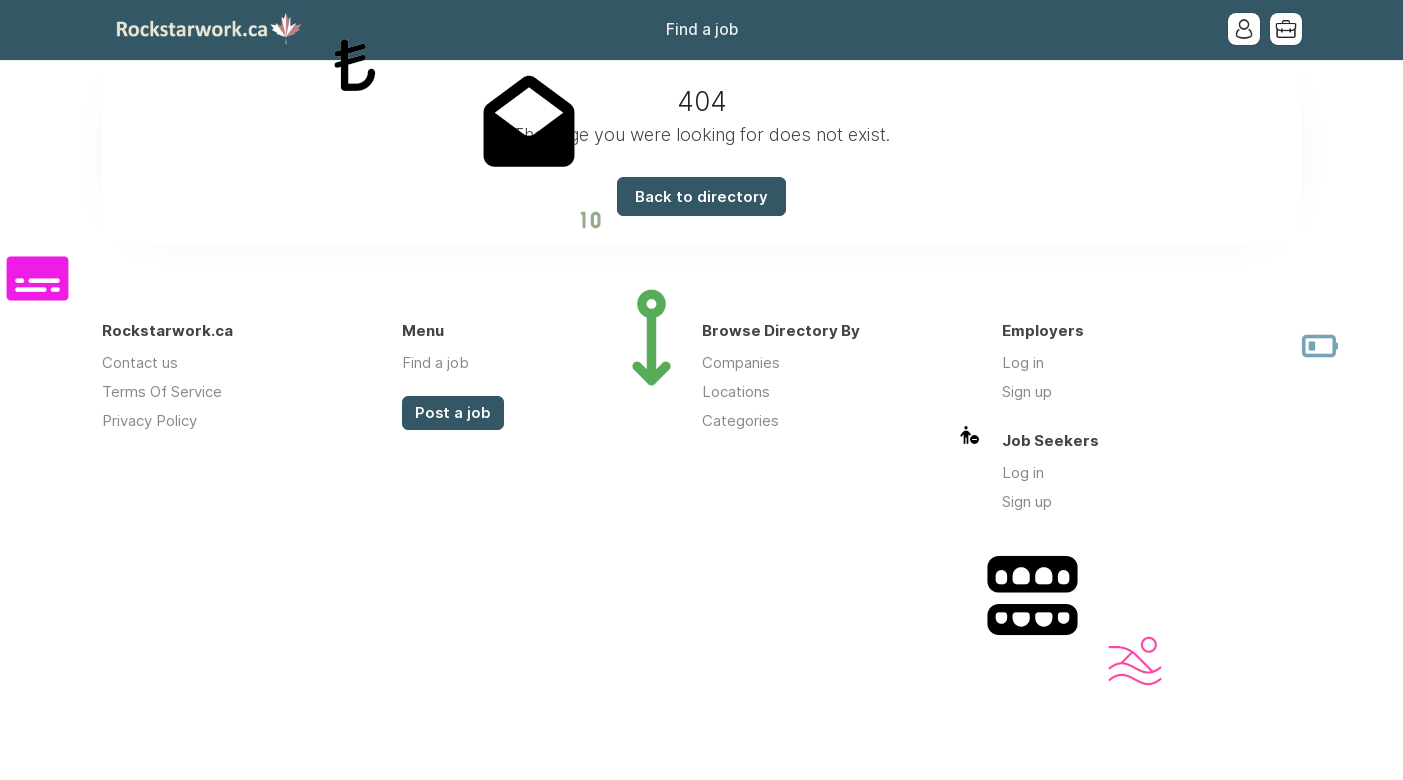 This screenshot has height=780, width=1403. Describe the element at coordinates (1319, 346) in the screenshot. I see `indicates low battery level` at that location.